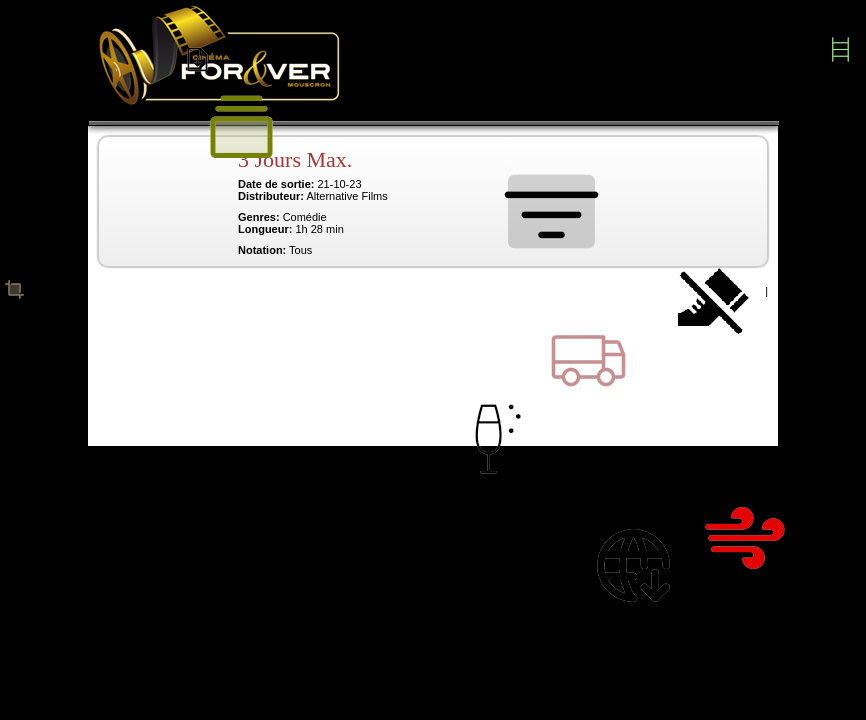  What do you see at coordinates (197, 59) in the screenshot?
I see `download file` at bounding box center [197, 59].